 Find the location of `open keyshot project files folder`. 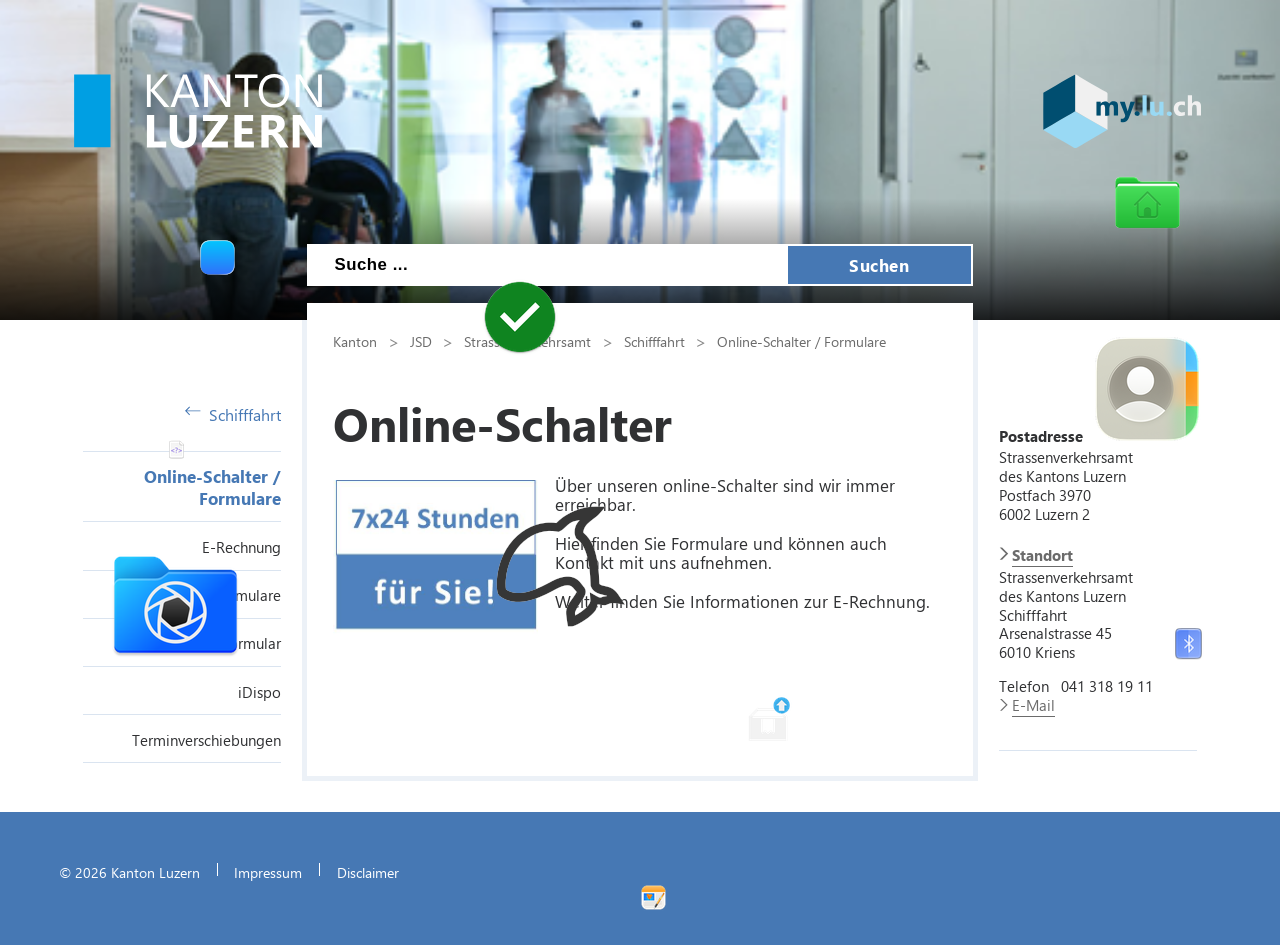

open keyshot project files folder is located at coordinates (175, 608).